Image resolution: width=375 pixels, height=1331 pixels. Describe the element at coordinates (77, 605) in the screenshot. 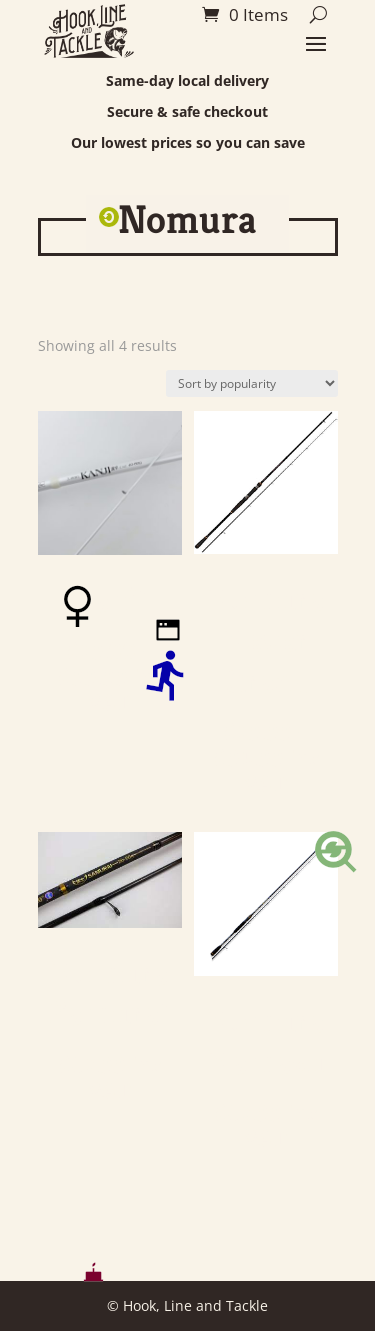

I see `indicates female or women's category` at that location.